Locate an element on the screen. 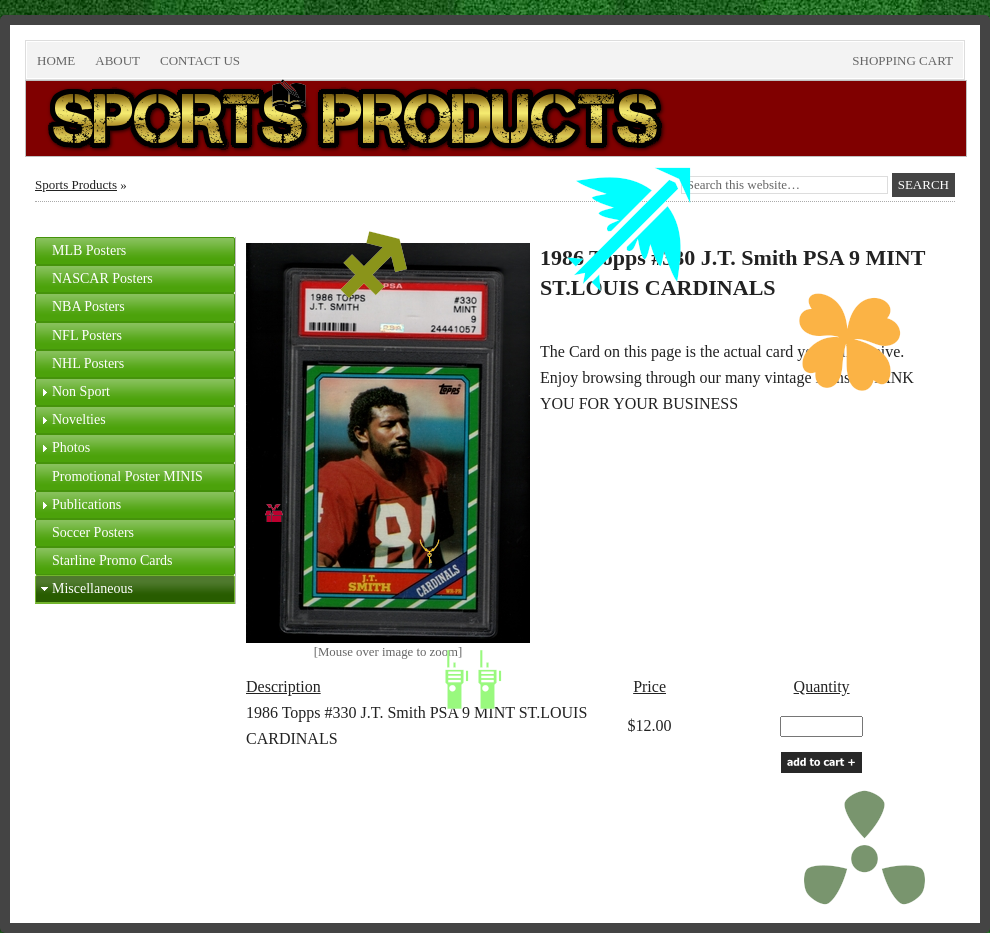 This screenshot has height=933, width=990. indicates a ranged weapon or archery skill is located at coordinates (628, 229).